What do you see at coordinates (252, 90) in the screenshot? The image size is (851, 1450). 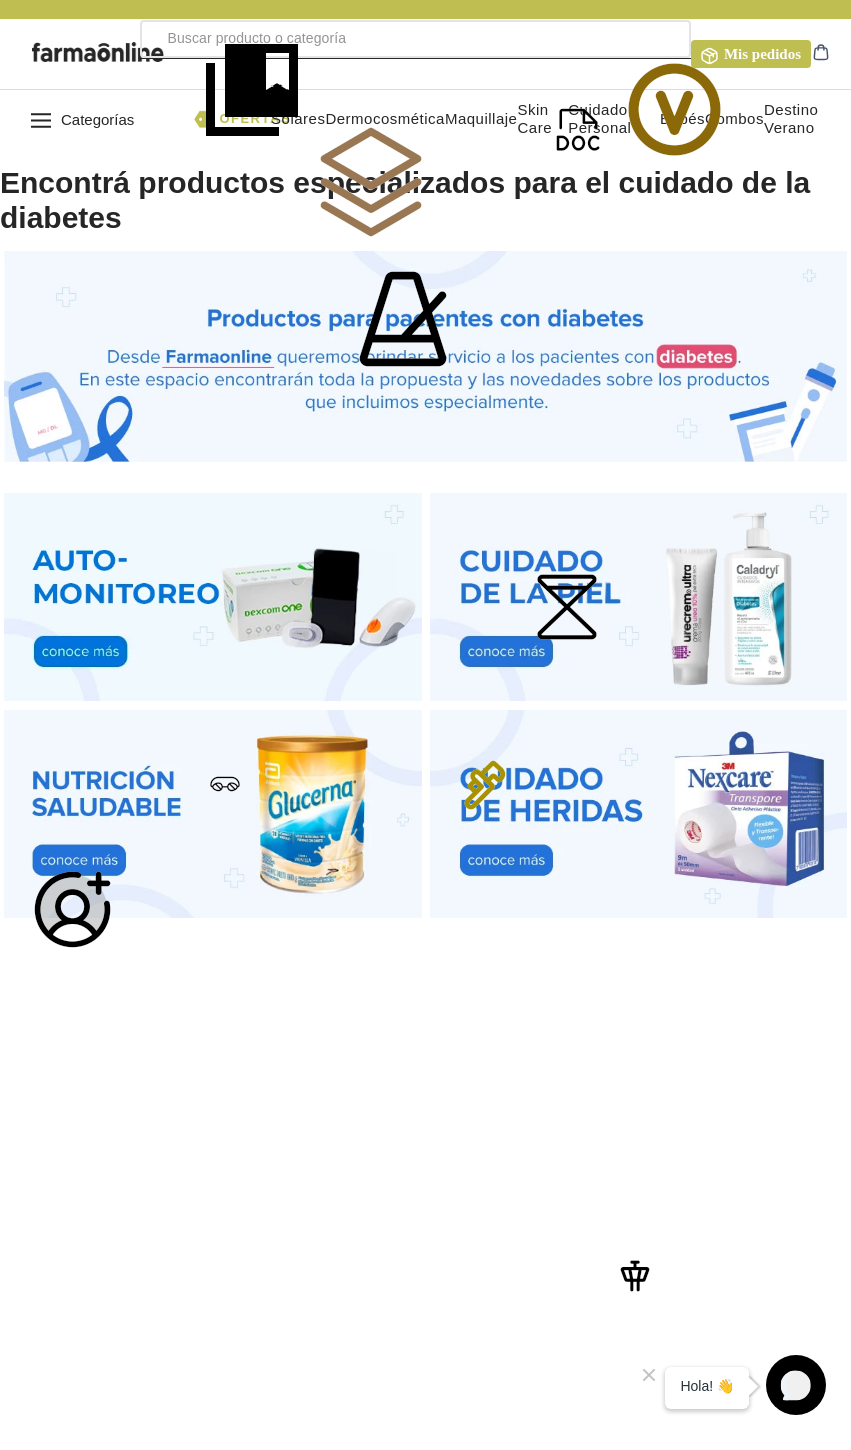 I see `access your bookmarked collections` at bounding box center [252, 90].